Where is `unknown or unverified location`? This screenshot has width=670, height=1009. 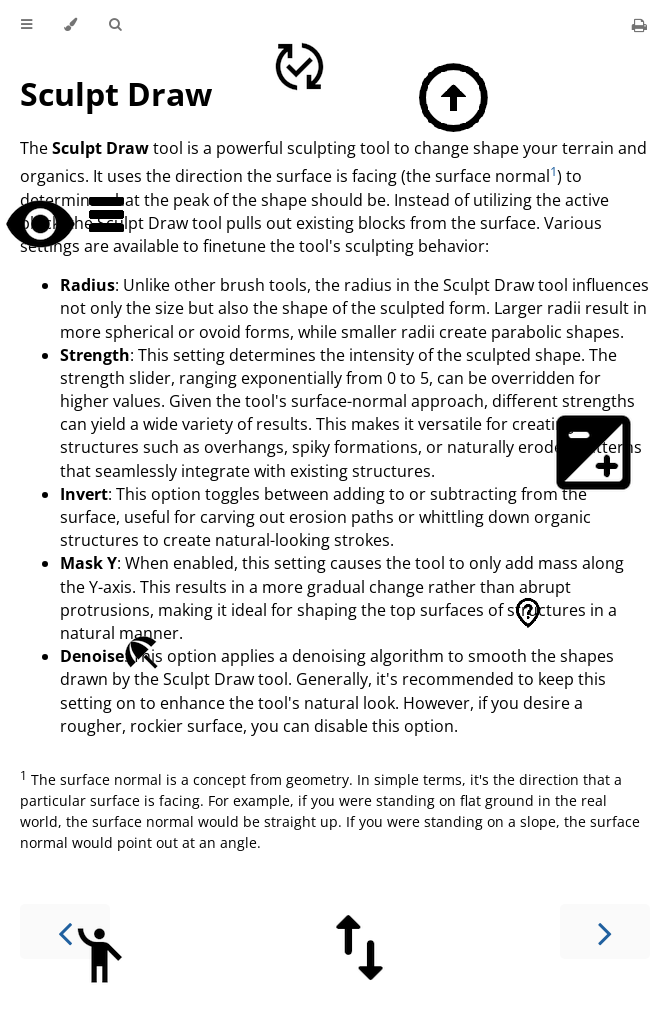 unknown or unverified location is located at coordinates (528, 613).